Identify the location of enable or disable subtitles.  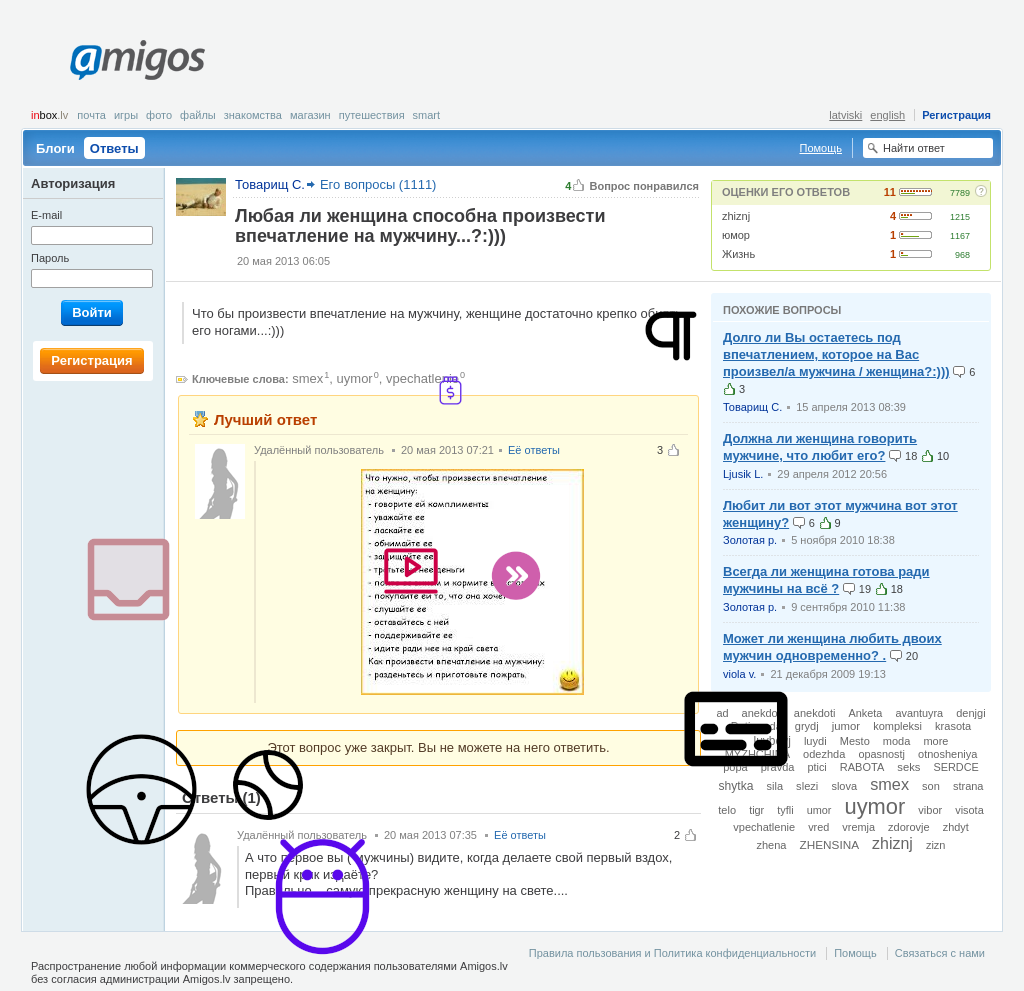
(736, 729).